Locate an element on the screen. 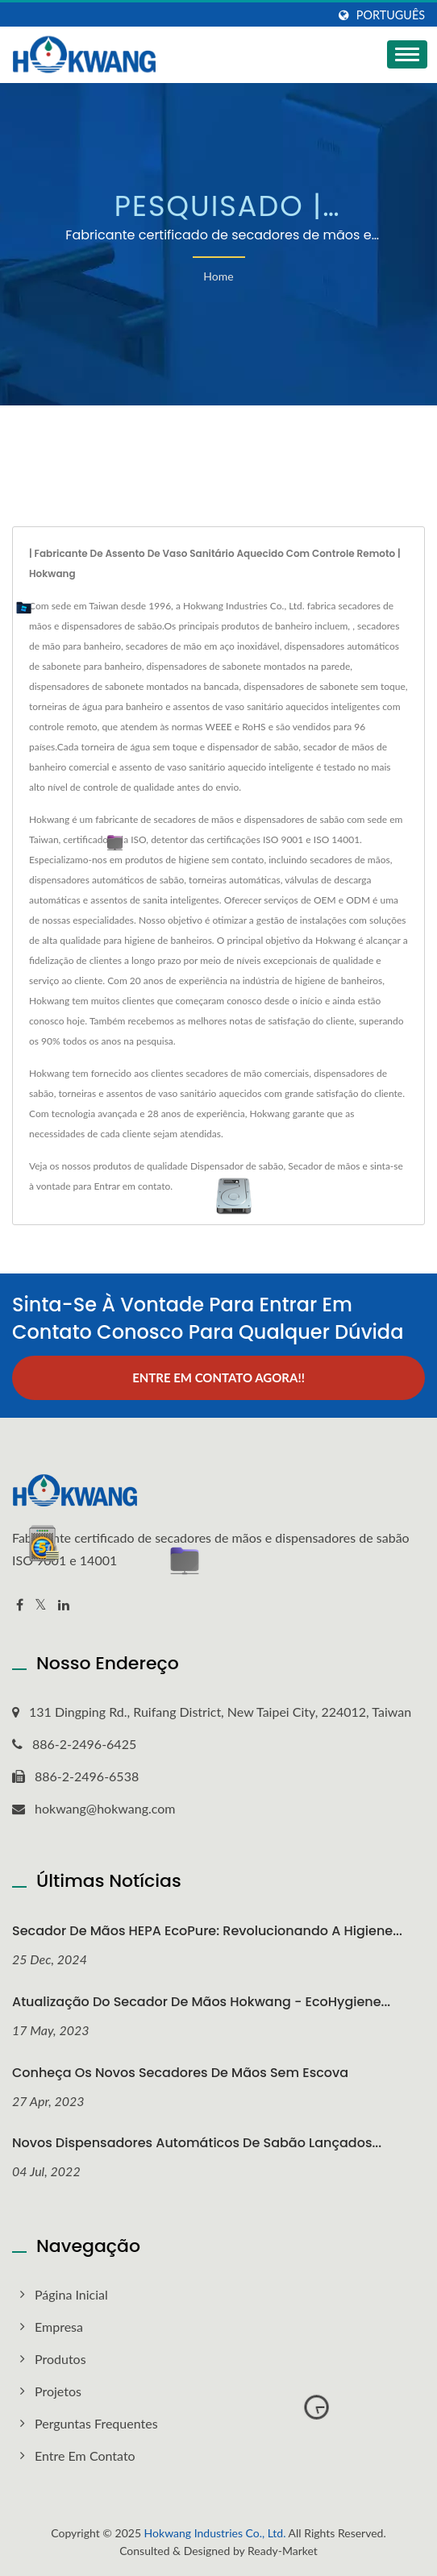 This screenshot has height=2576, width=437. view recently accessed files or items is located at coordinates (315, 2406).